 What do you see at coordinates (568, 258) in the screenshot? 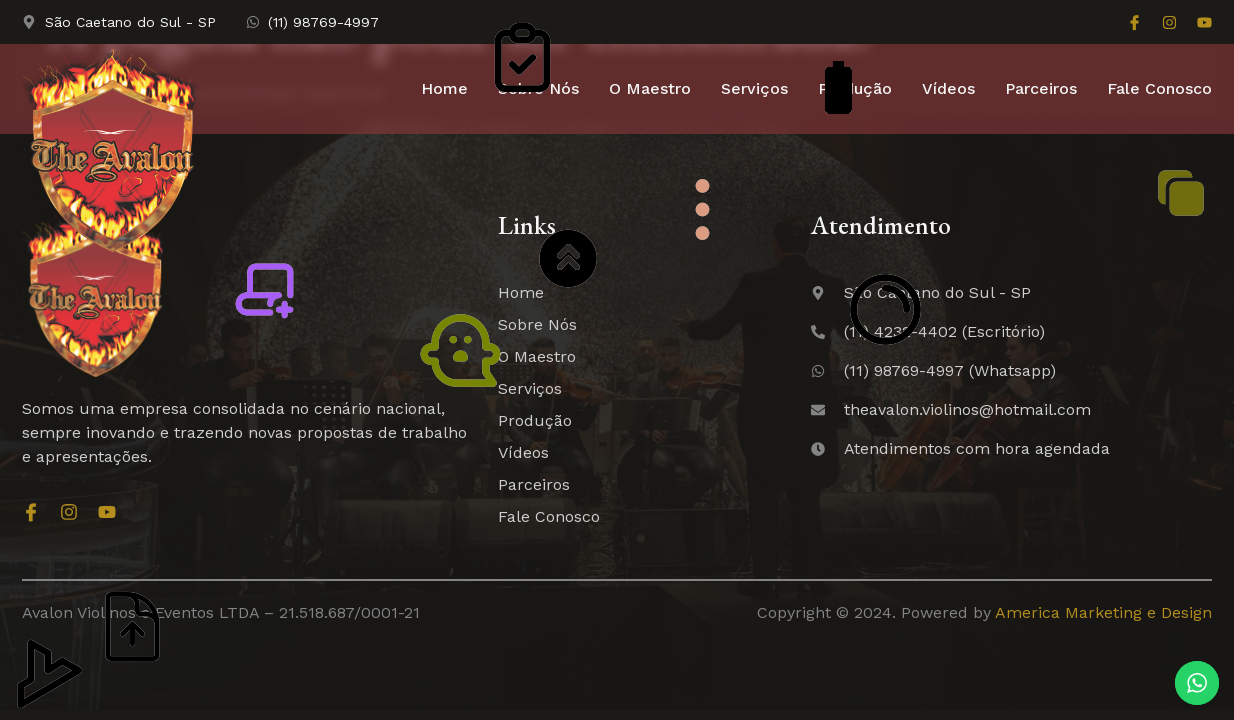
I see `scroll to top of page` at bounding box center [568, 258].